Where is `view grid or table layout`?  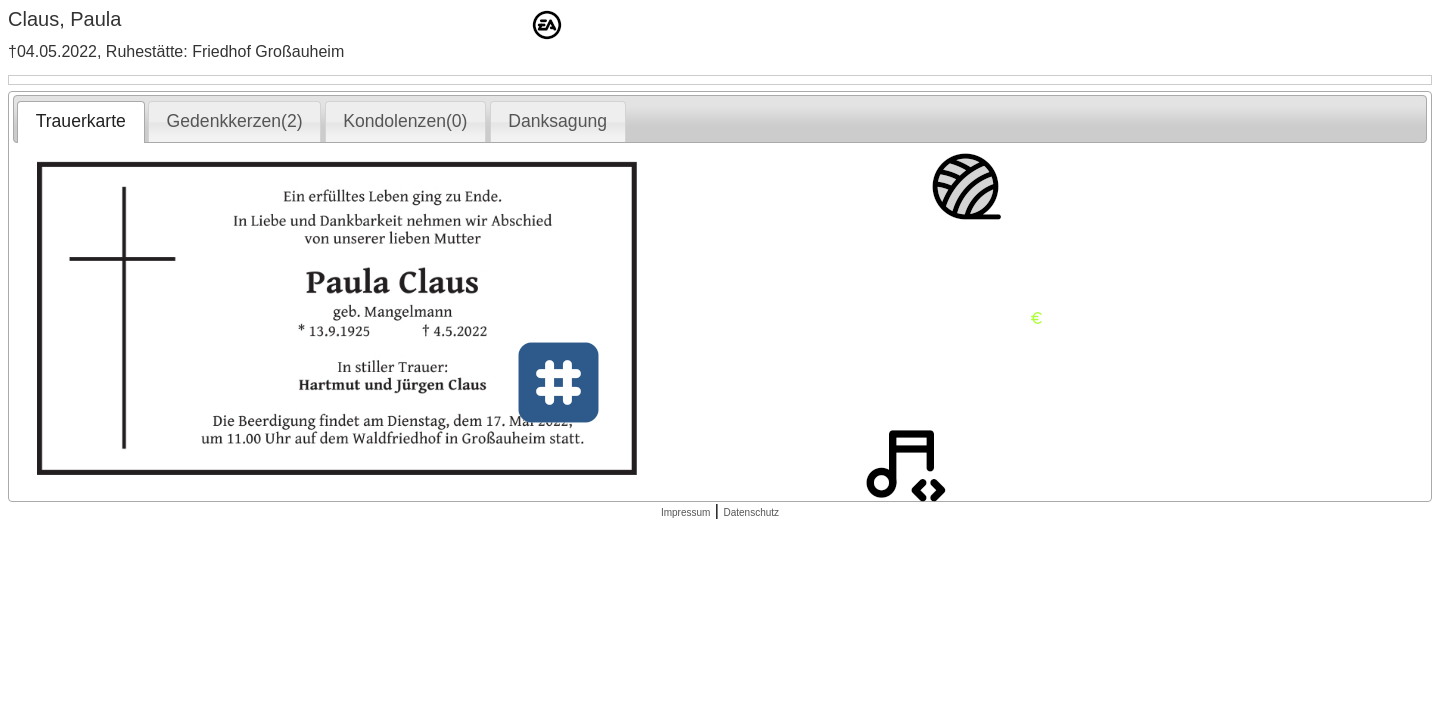 view grid or table layout is located at coordinates (558, 382).